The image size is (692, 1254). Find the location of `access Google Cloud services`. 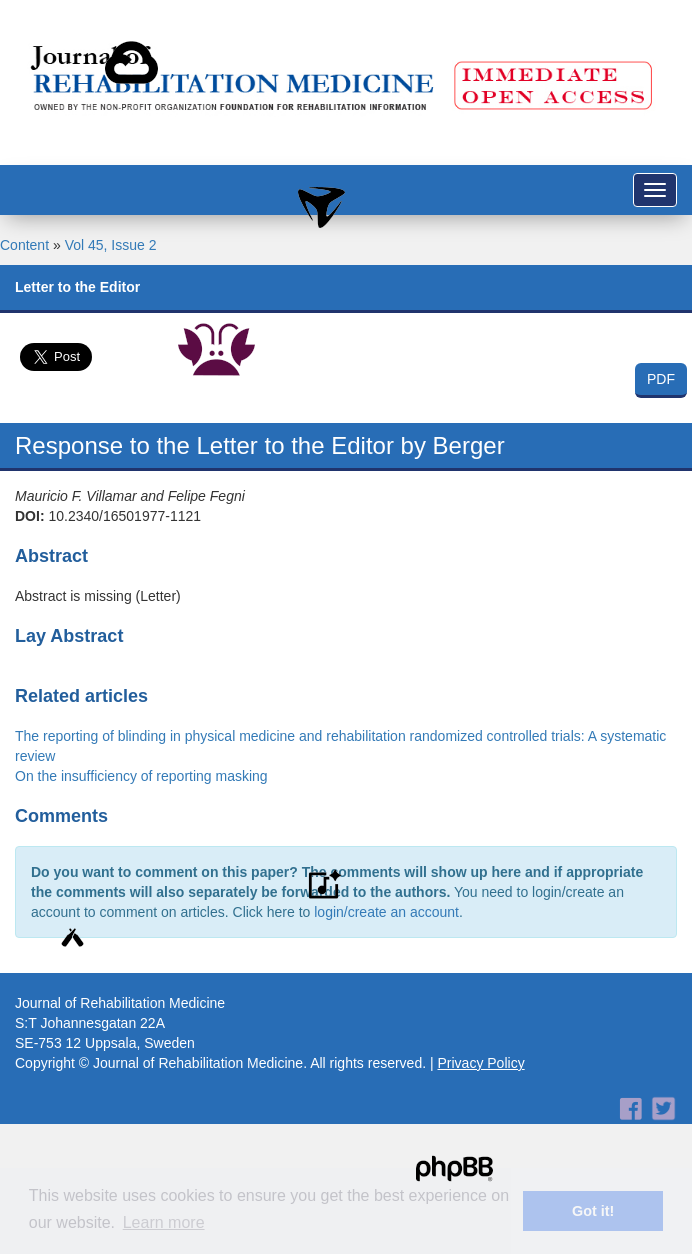

access Google Cloud services is located at coordinates (131, 62).